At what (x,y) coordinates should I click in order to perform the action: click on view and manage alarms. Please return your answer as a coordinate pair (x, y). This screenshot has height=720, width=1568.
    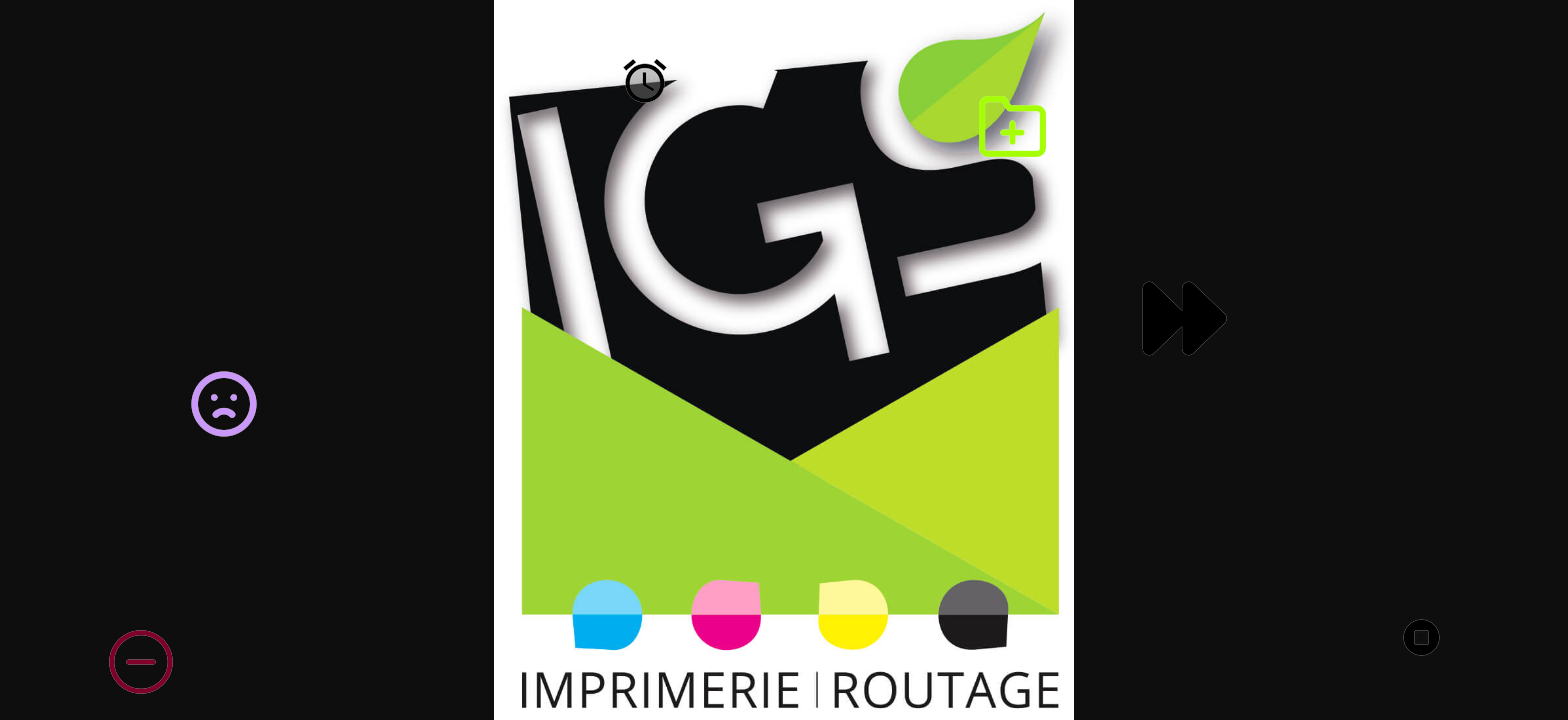
    Looking at the image, I should click on (645, 81).